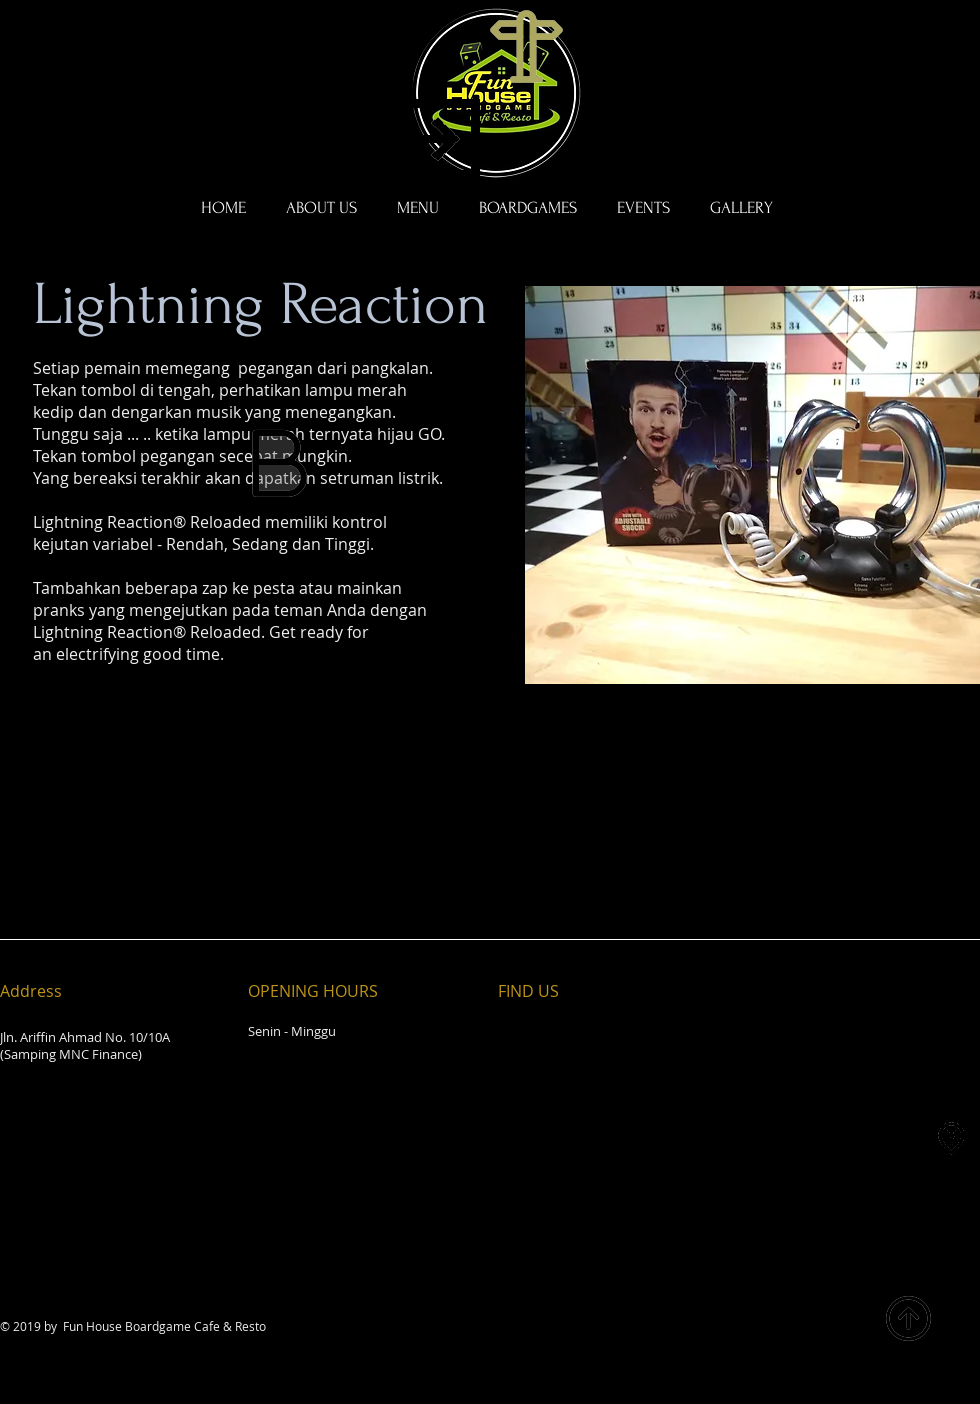 This screenshot has height=1404, width=980. I want to click on unknown or unverified location, so click(951, 1138).